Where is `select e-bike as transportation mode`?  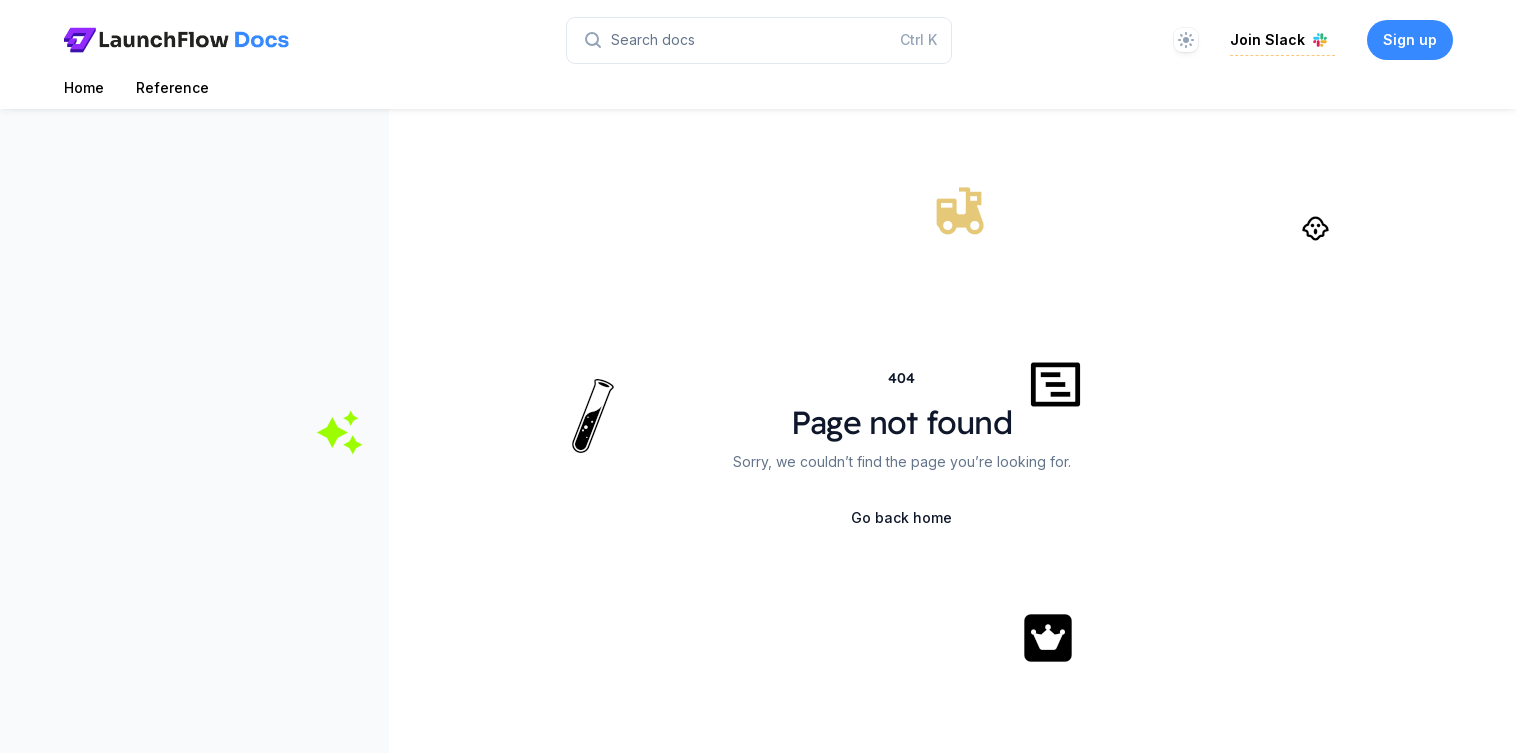 select e-bike as transportation mode is located at coordinates (959, 212).